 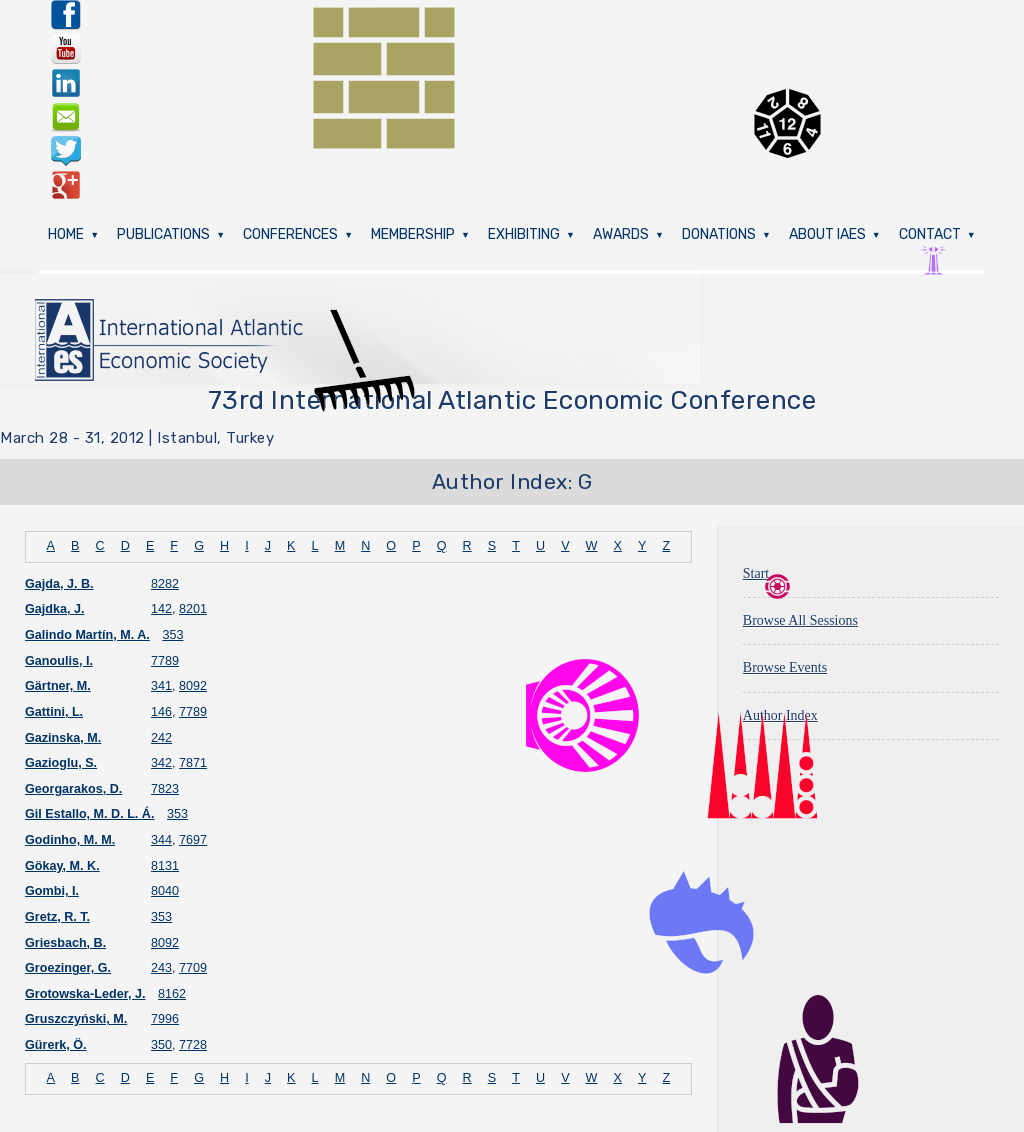 I want to click on indicates a wall or barrier element in a game, so click(x=384, y=78).